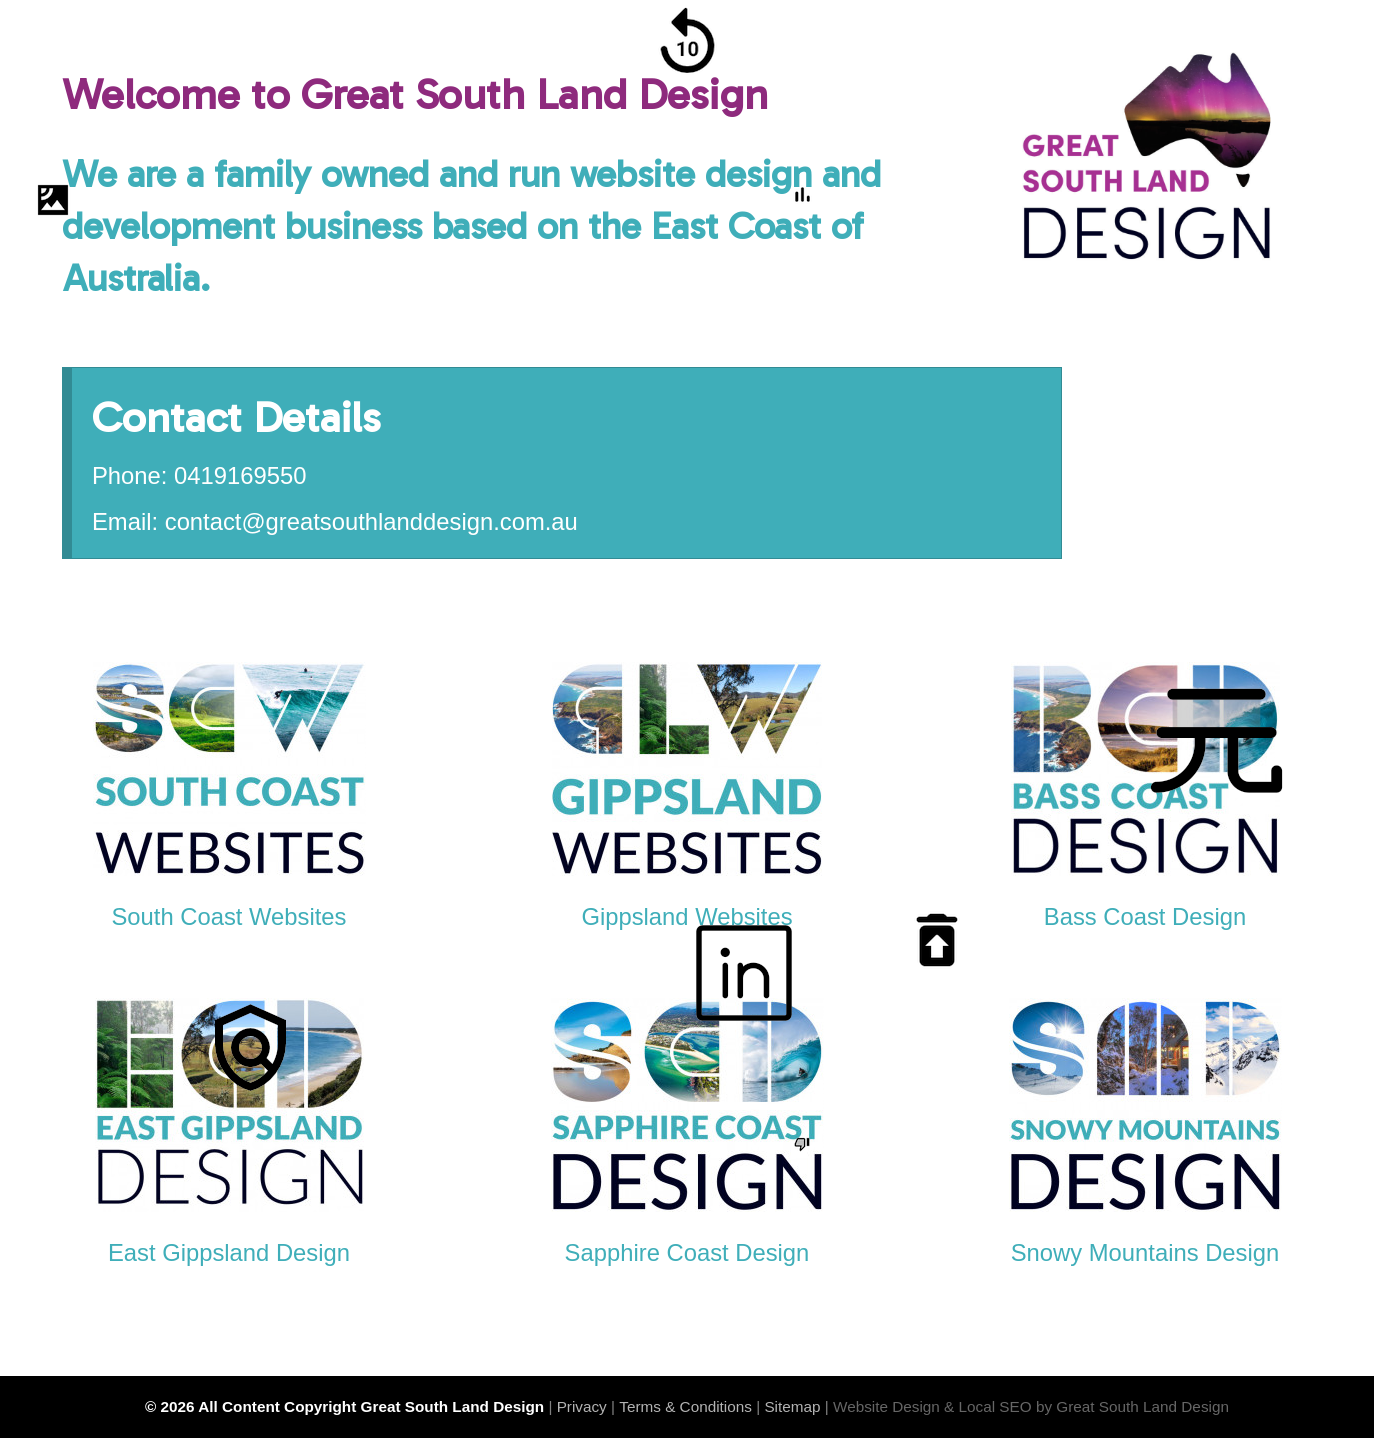  I want to click on view or convert to chinese yuan currency, so click(1216, 743).